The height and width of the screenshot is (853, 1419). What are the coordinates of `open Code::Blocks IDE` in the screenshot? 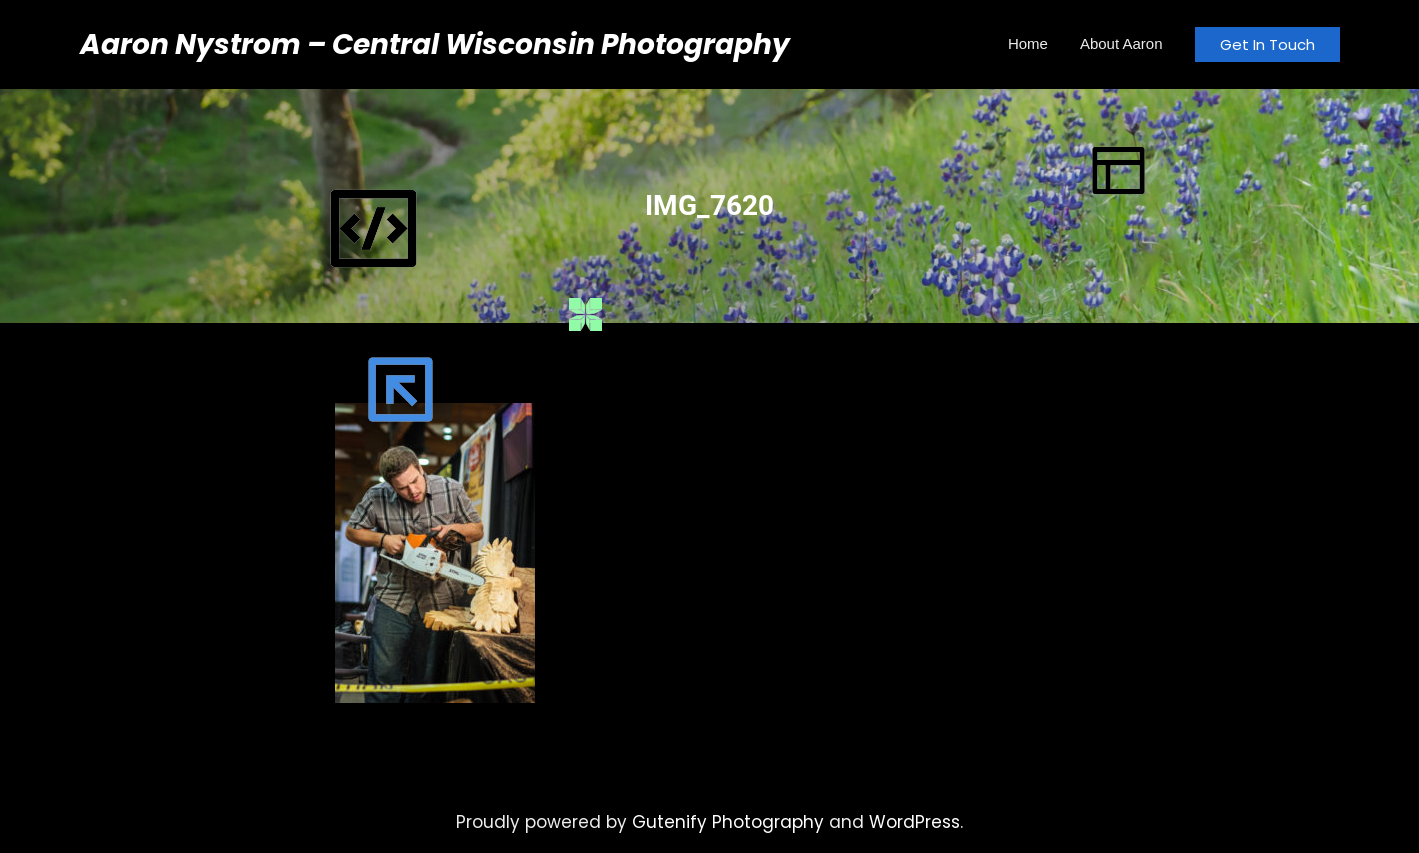 It's located at (585, 314).